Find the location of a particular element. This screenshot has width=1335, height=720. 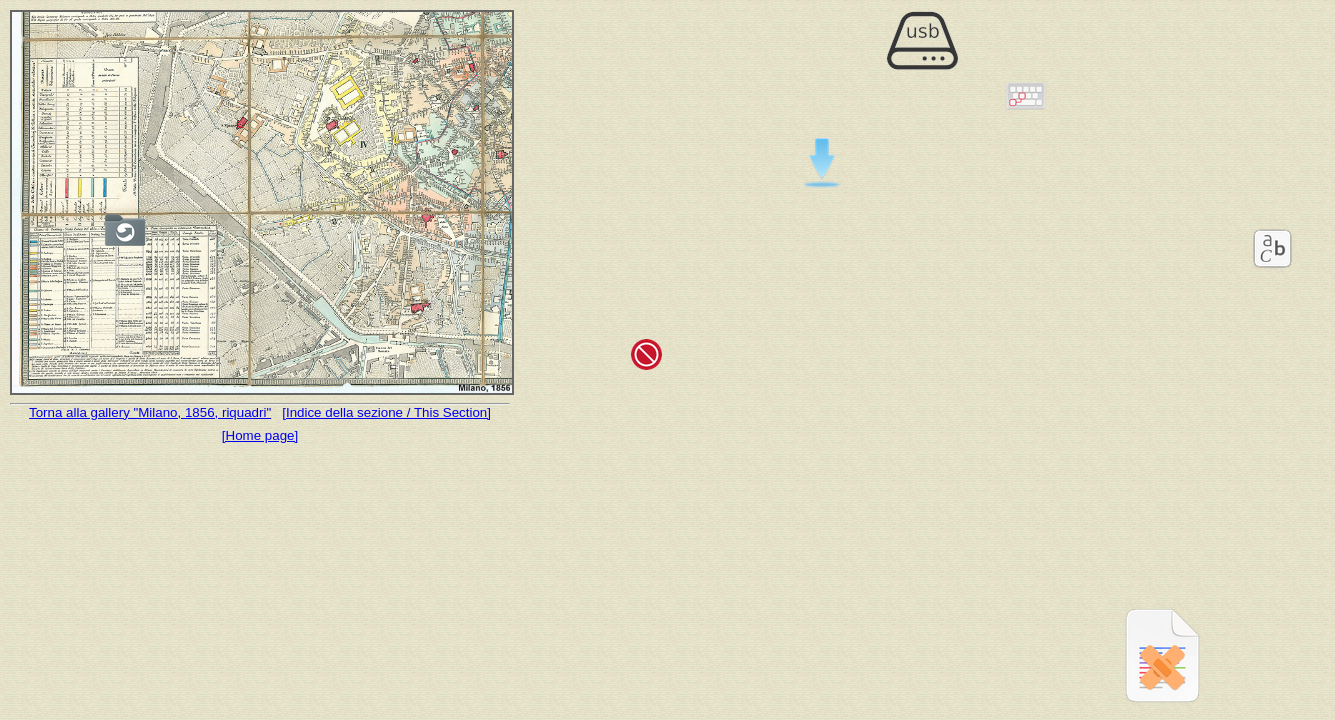

save document to a new location is located at coordinates (822, 160).